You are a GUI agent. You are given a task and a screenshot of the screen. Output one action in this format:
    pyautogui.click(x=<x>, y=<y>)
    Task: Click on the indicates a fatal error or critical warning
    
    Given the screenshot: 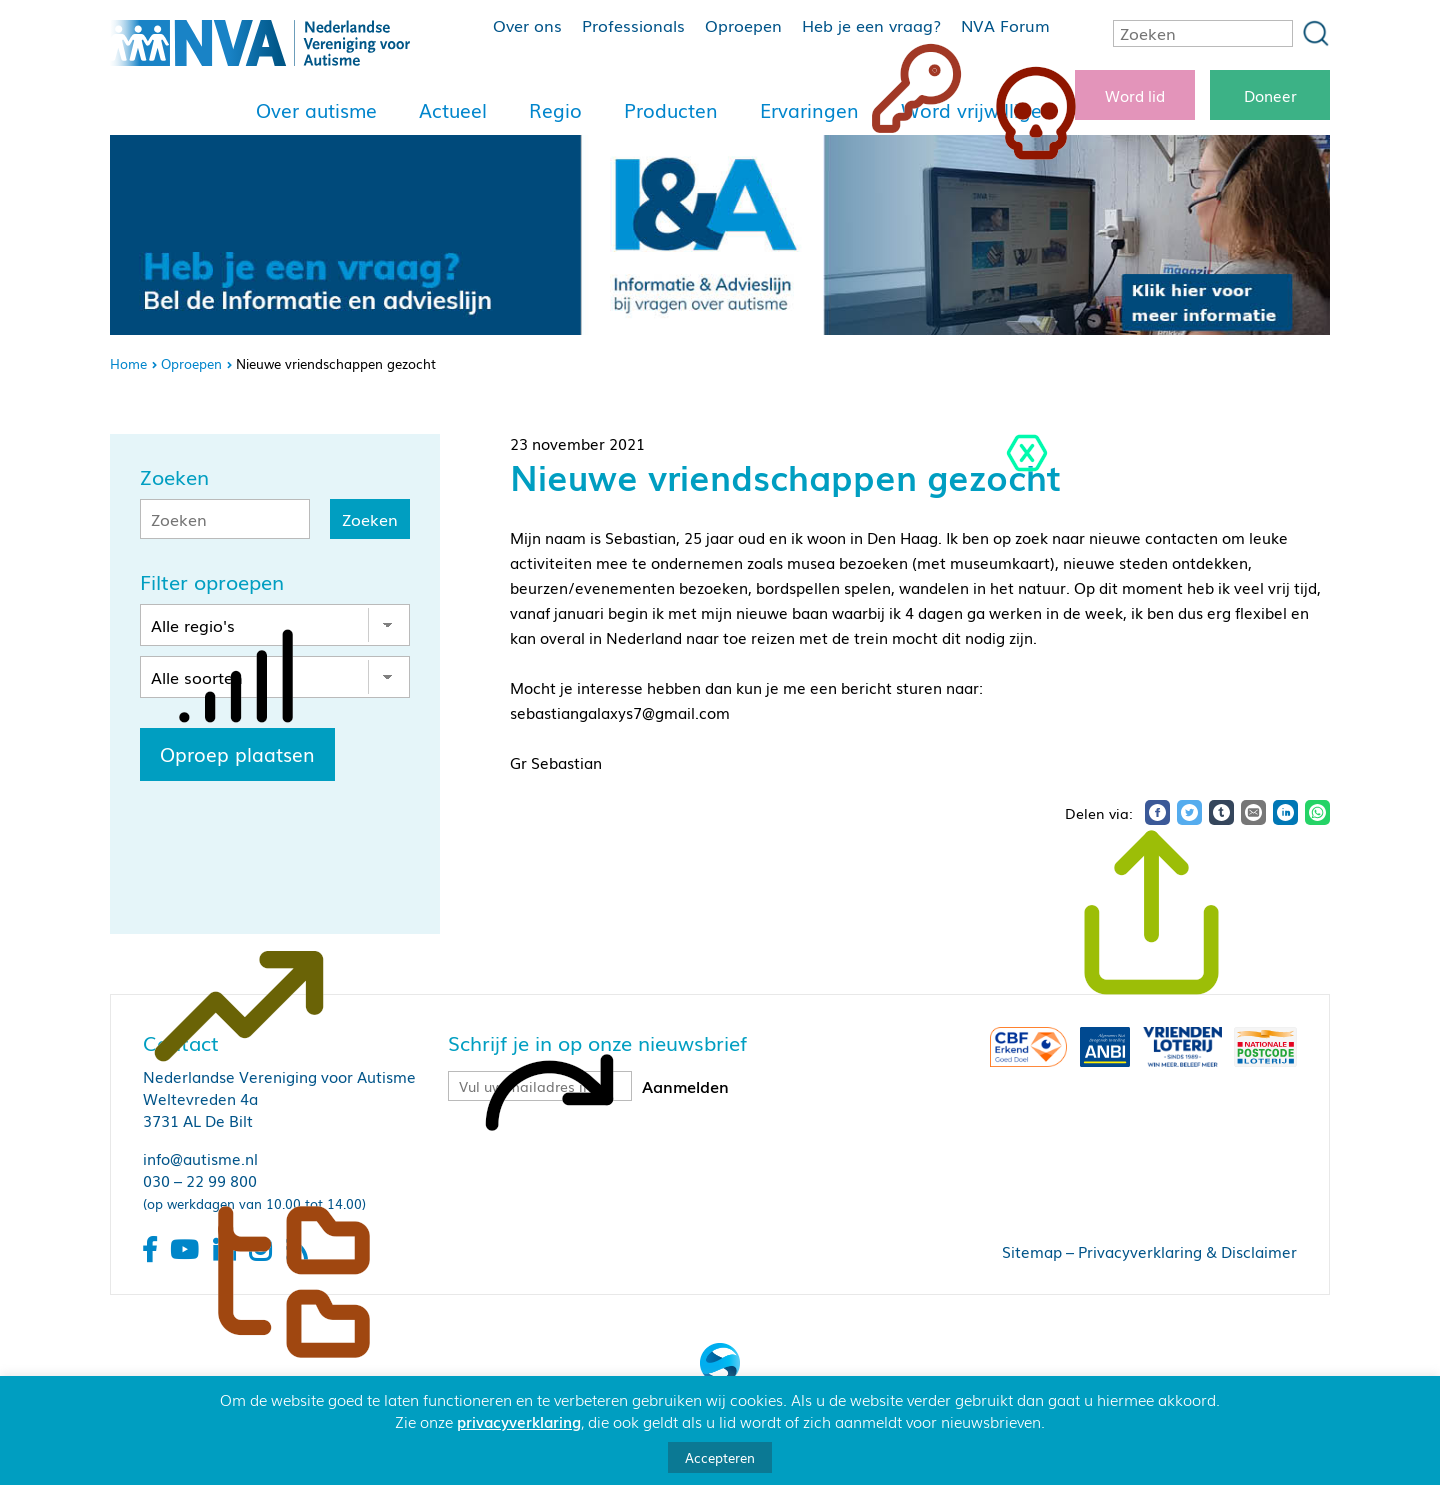 What is the action you would take?
    pyautogui.click(x=1036, y=111)
    